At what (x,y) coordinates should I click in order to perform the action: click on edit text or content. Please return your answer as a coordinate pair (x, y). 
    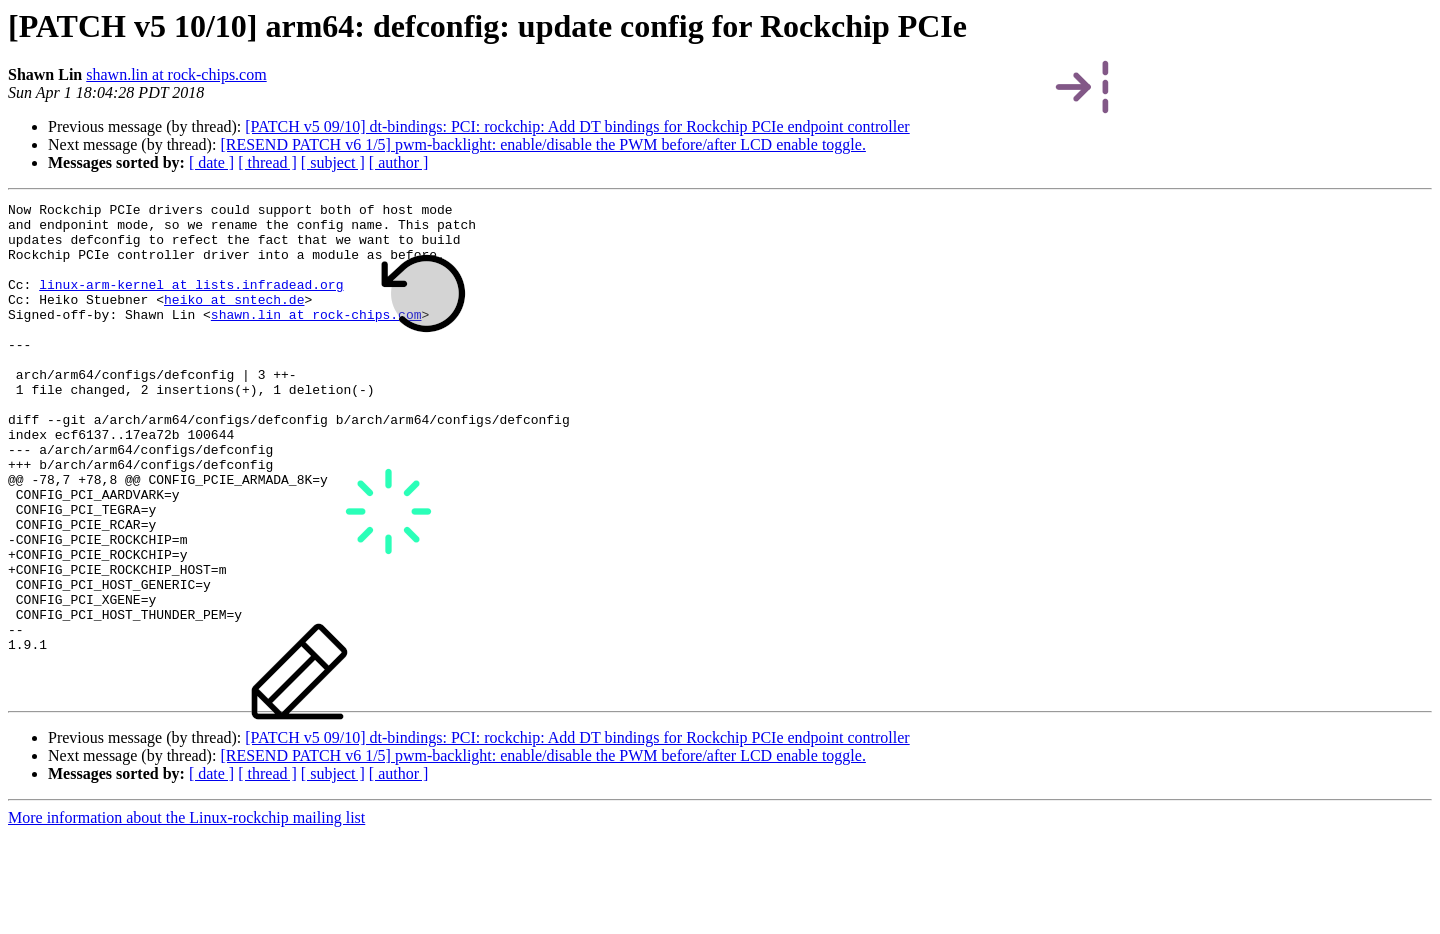
    Looking at the image, I should click on (297, 673).